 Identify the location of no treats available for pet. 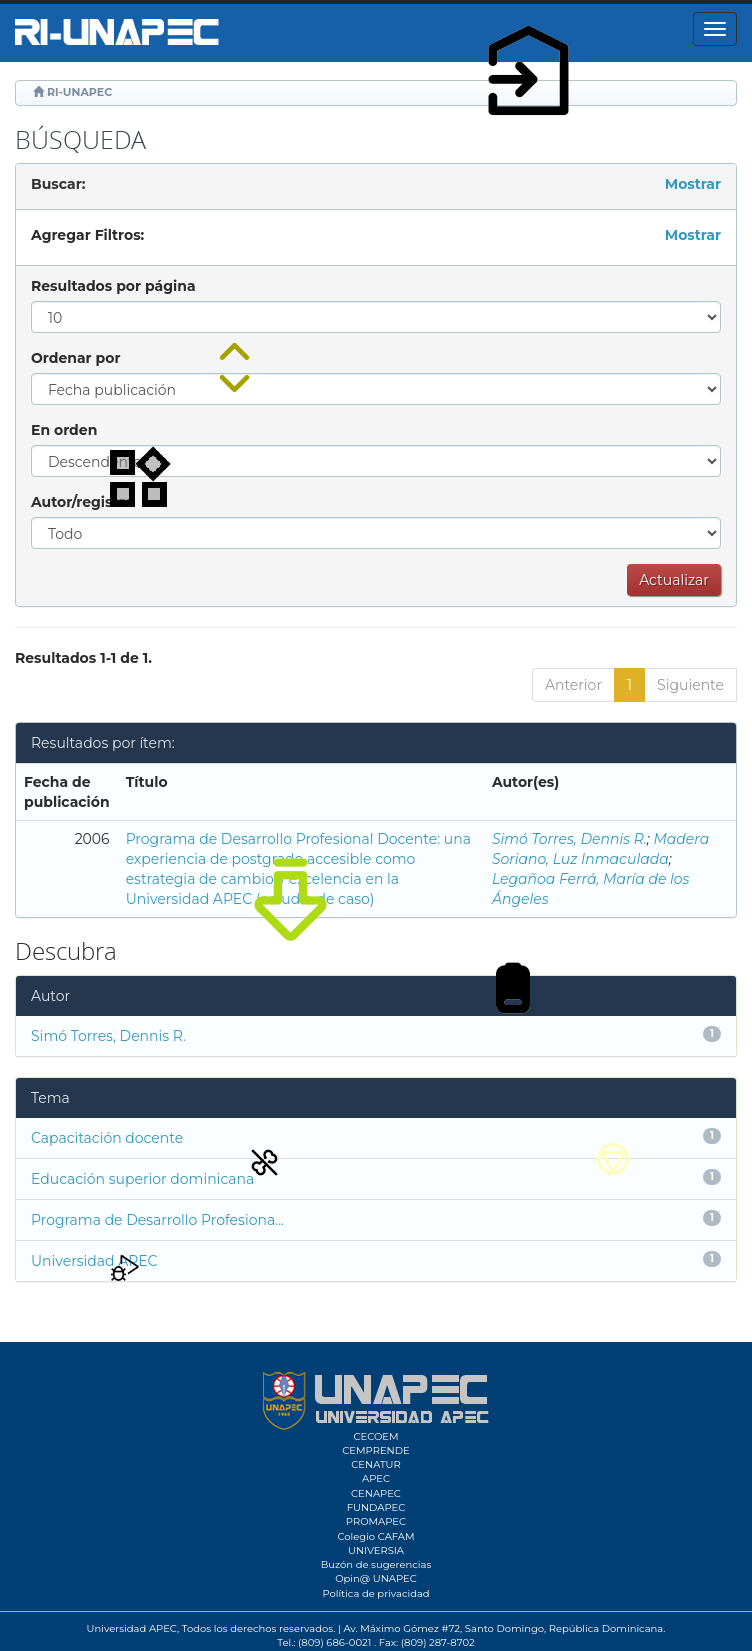
(264, 1162).